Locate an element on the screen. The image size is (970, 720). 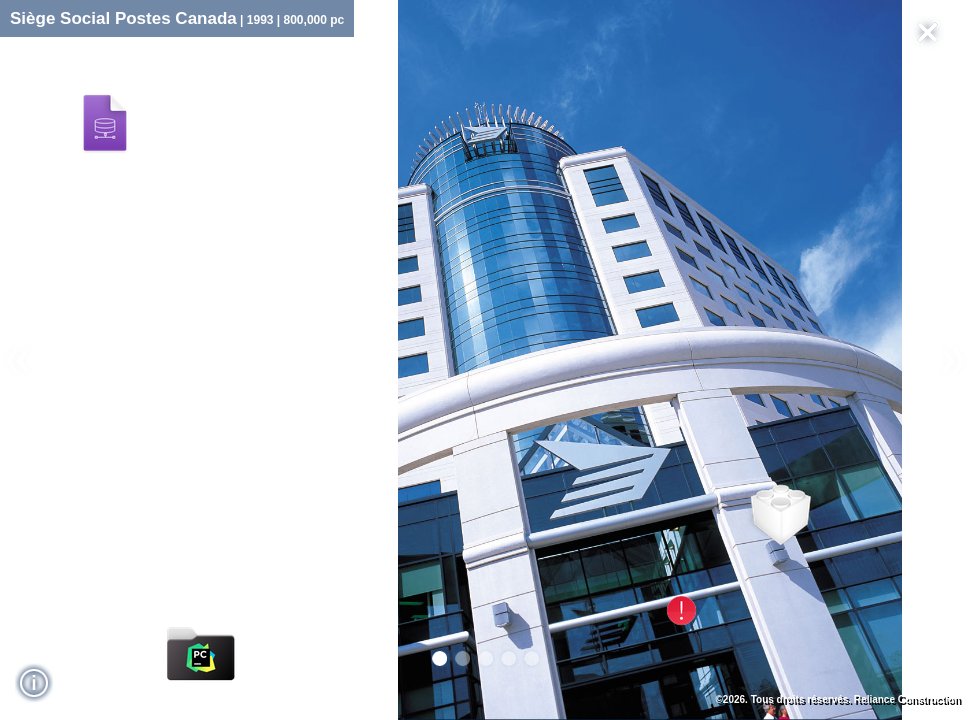
a plugin or extension module is located at coordinates (780, 515).